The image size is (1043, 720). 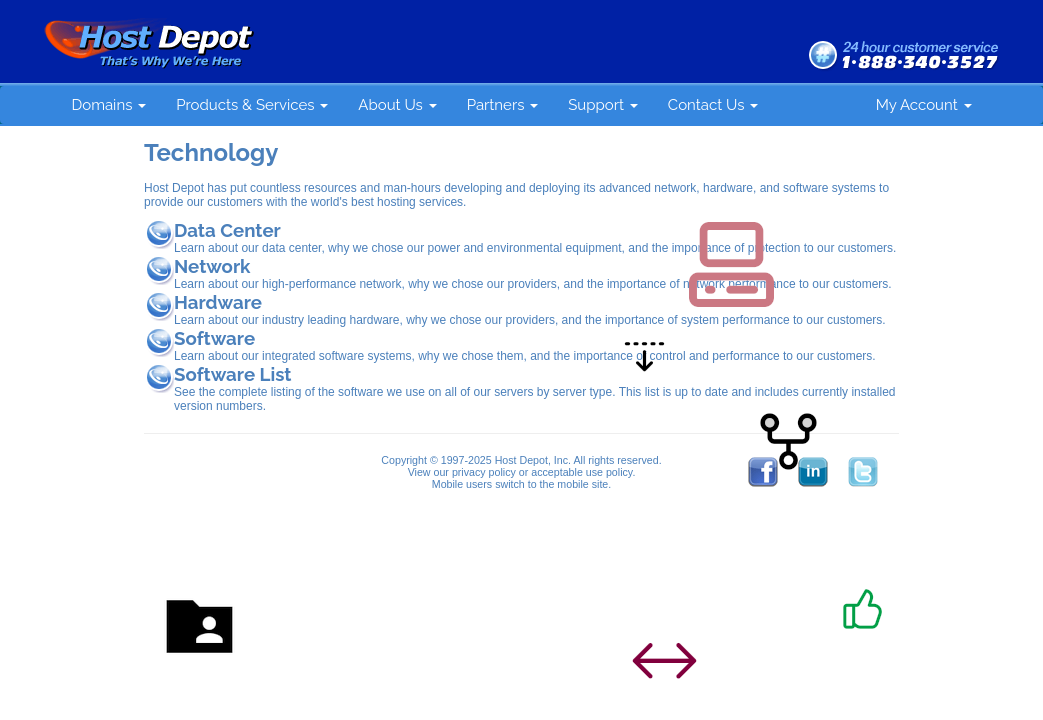 What do you see at coordinates (664, 661) in the screenshot?
I see `resize or adjust width horizontally` at bounding box center [664, 661].